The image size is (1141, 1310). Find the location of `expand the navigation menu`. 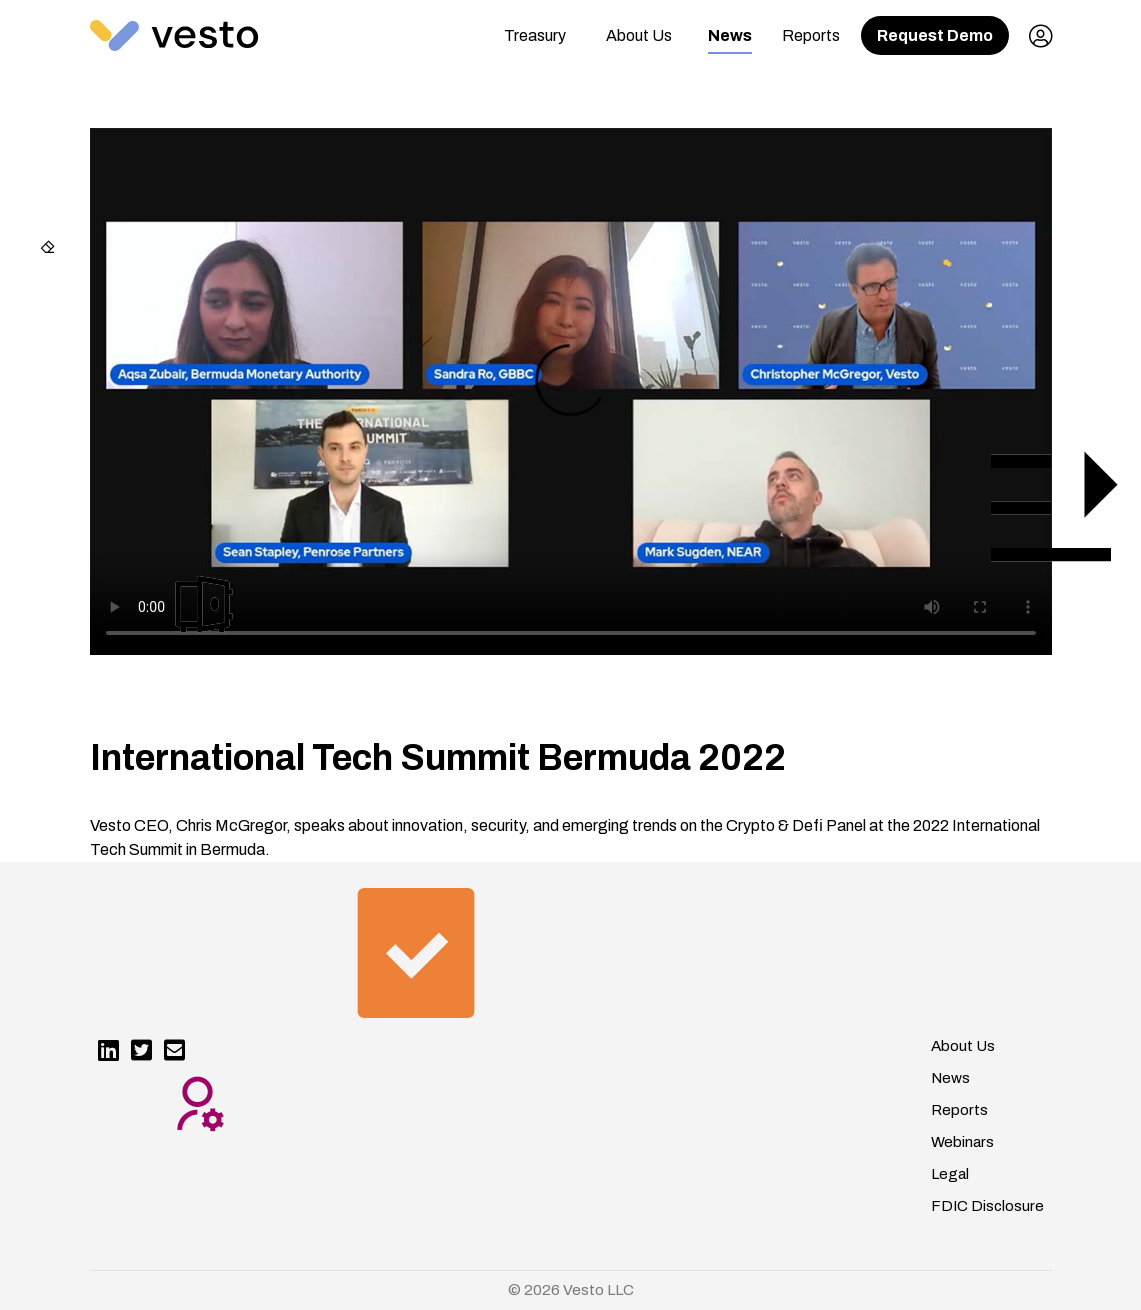

expand the navigation menu is located at coordinates (1051, 508).